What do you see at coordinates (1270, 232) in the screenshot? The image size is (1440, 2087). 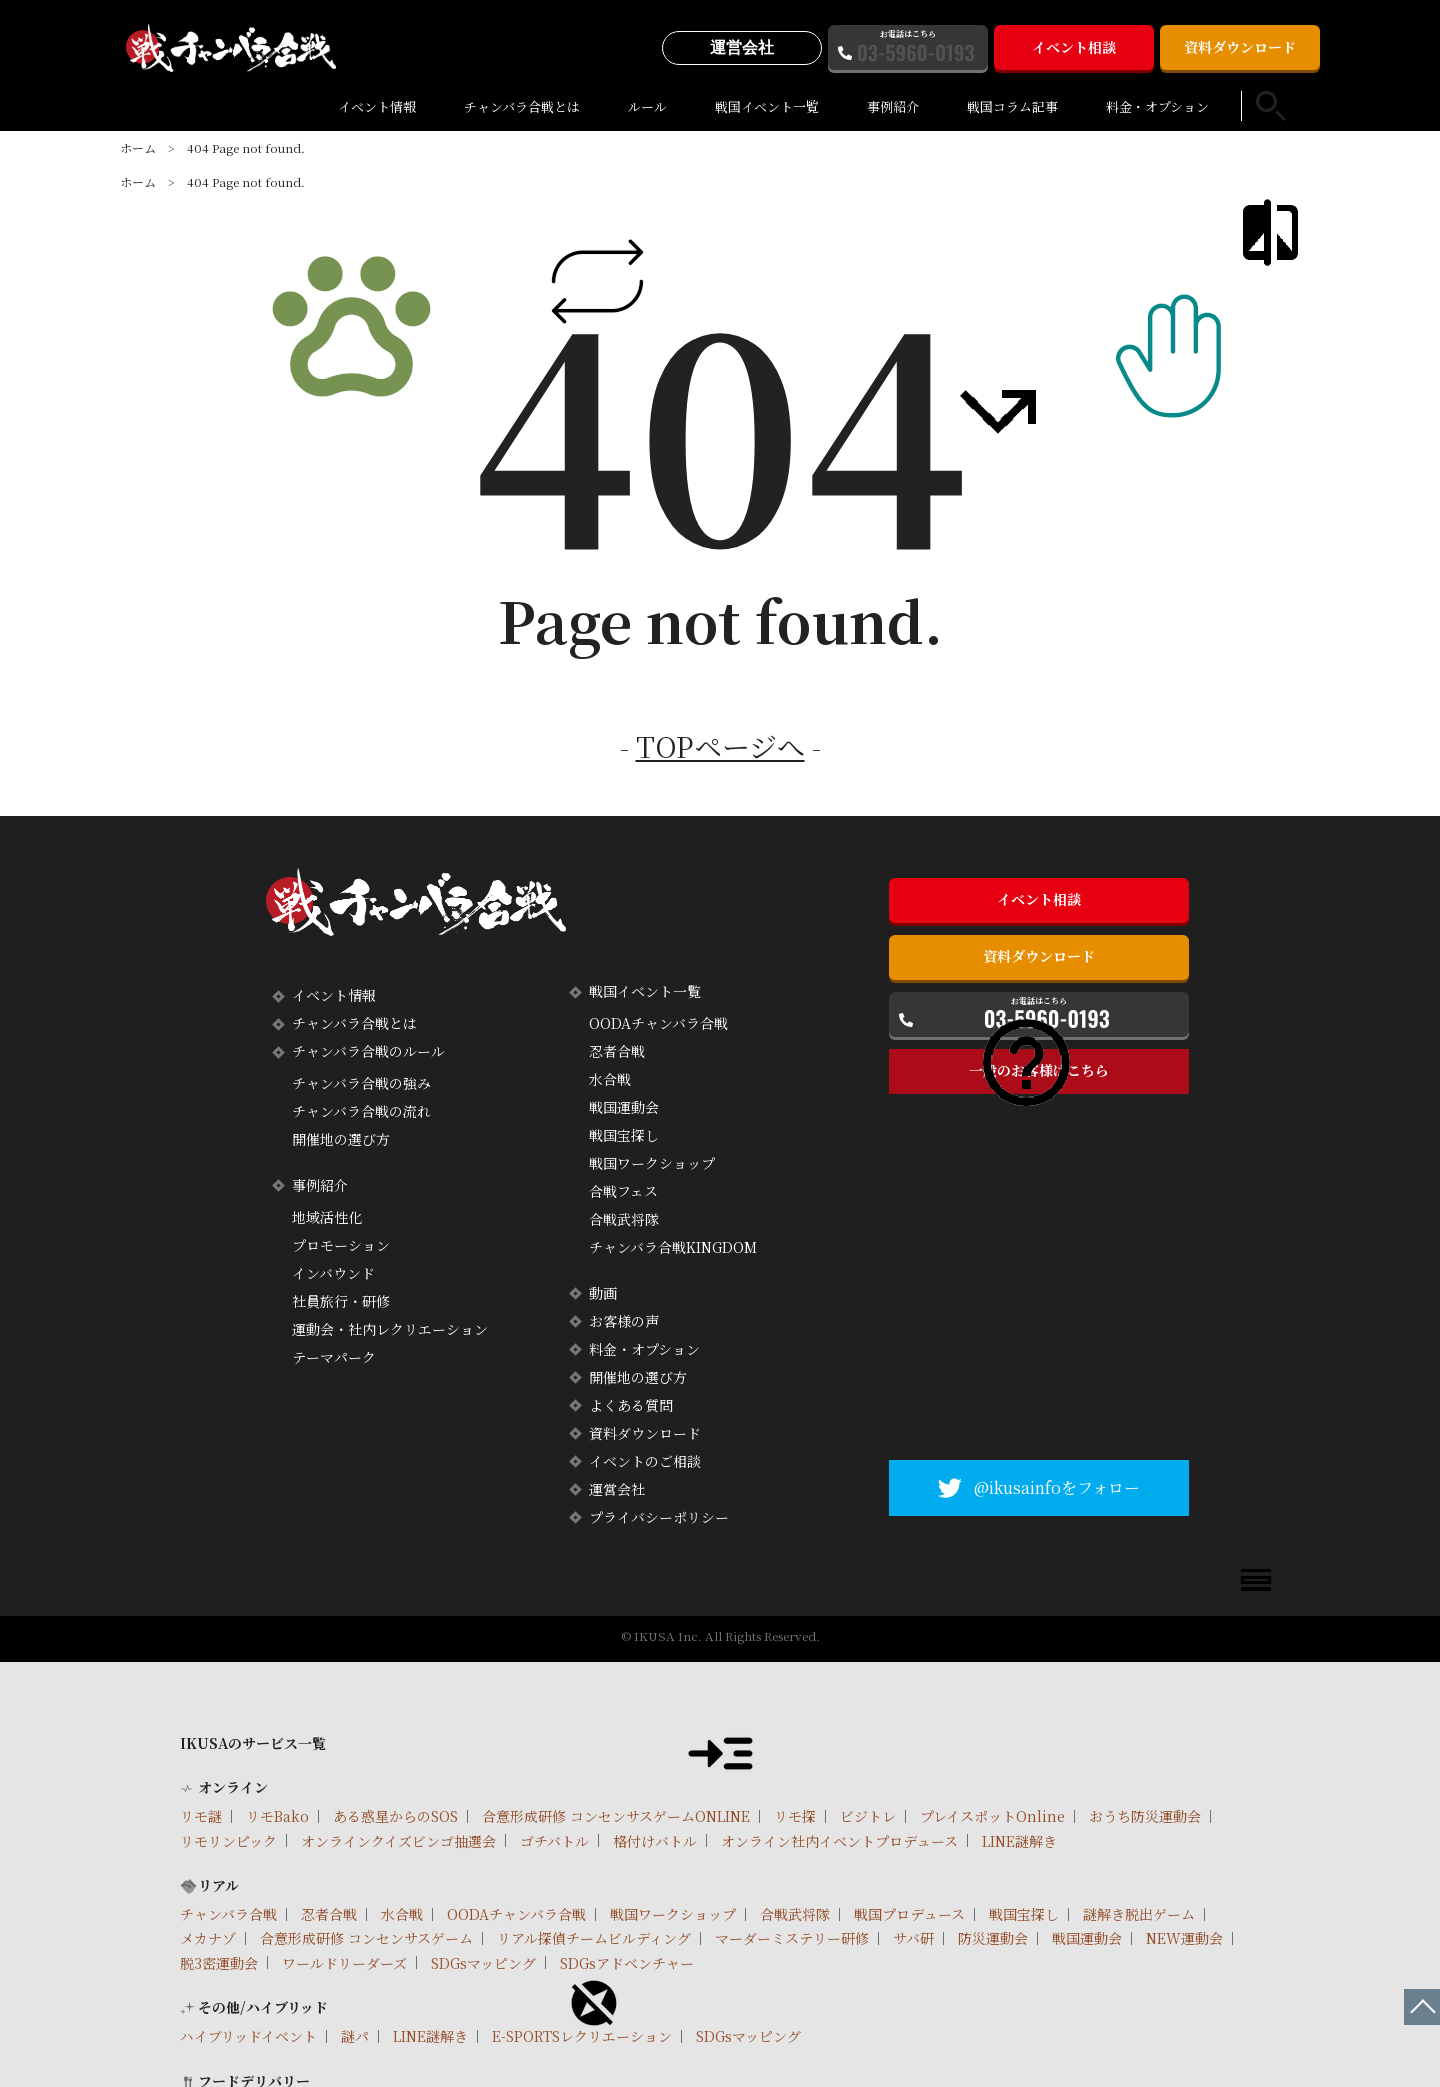 I see `compare two images side by side` at bounding box center [1270, 232].